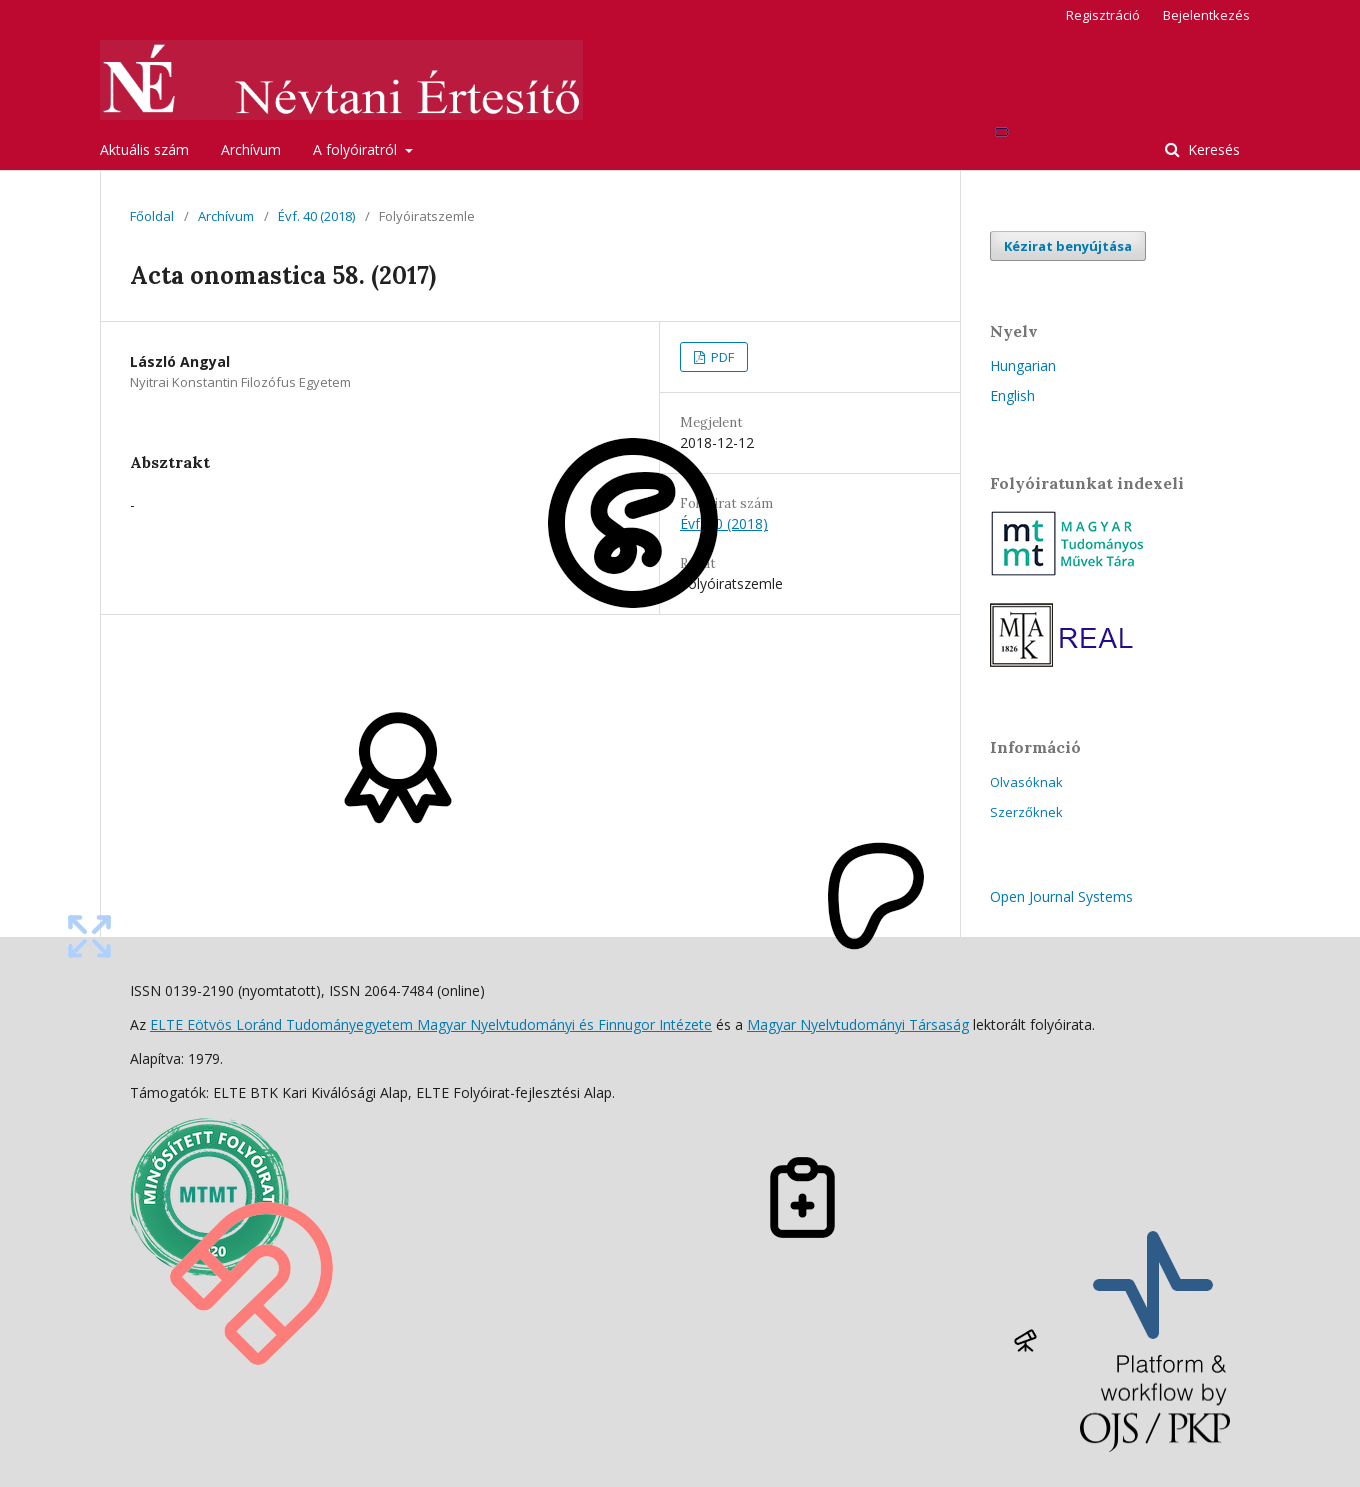 The image size is (1360, 1487). What do you see at coordinates (254, 1280) in the screenshot?
I see `activate magnetic snap or alignment` at bounding box center [254, 1280].